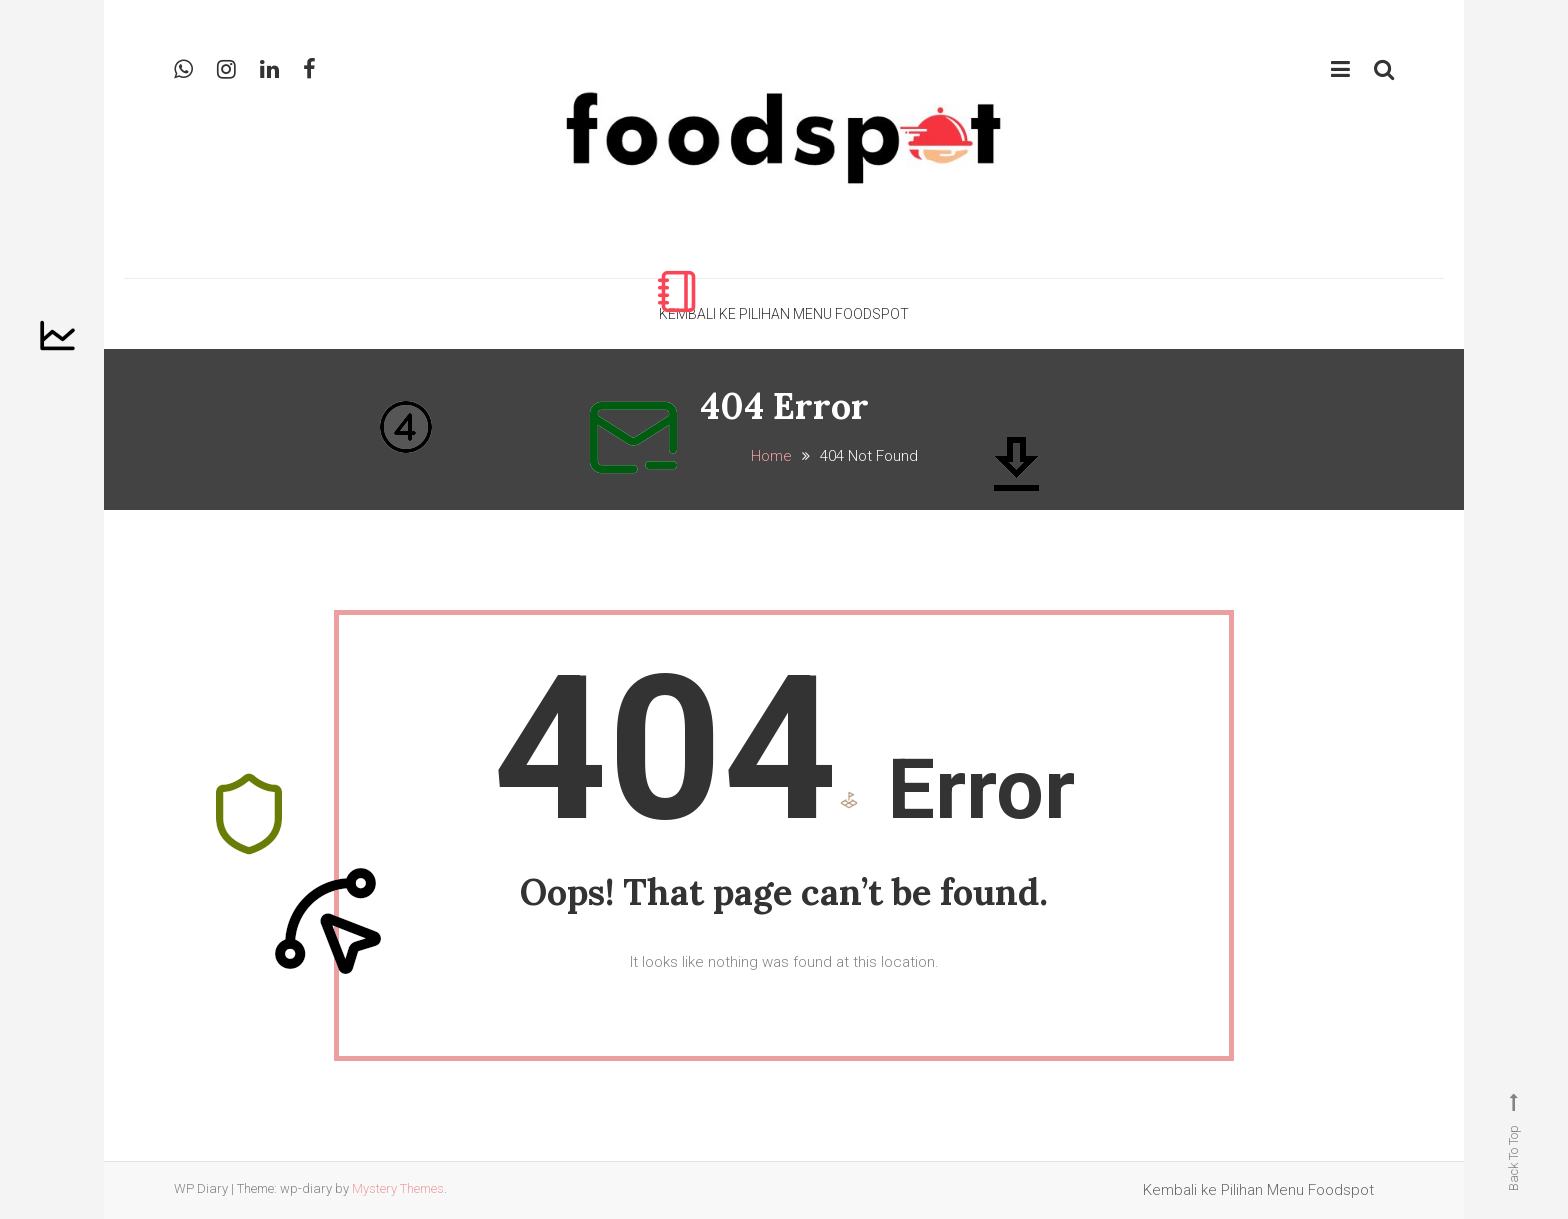  What do you see at coordinates (325, 918) in the screenshot?
I see `edit or manipulate a vector path` at bounding box center [325, 918].